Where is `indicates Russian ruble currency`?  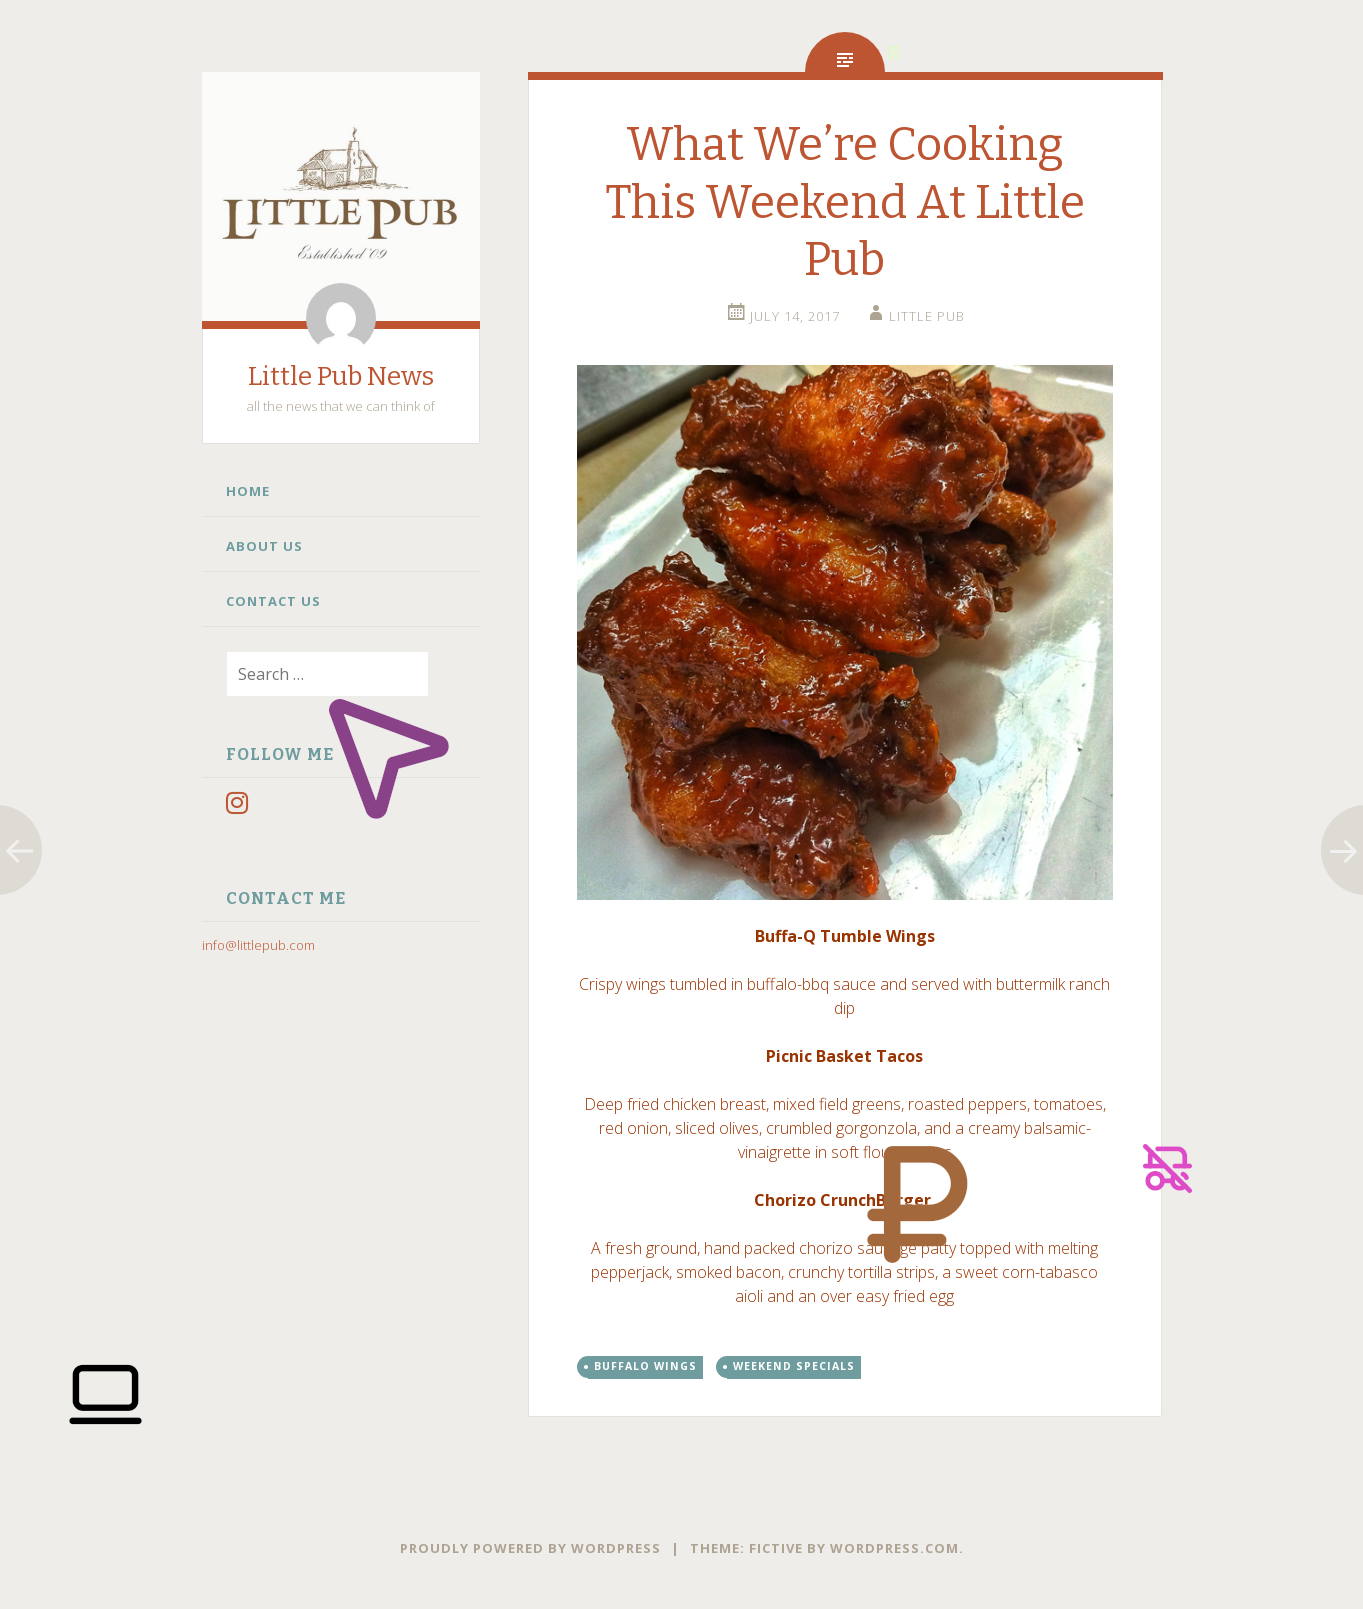 indicates Russian ruble currency is located at coordinates (921, 1204).